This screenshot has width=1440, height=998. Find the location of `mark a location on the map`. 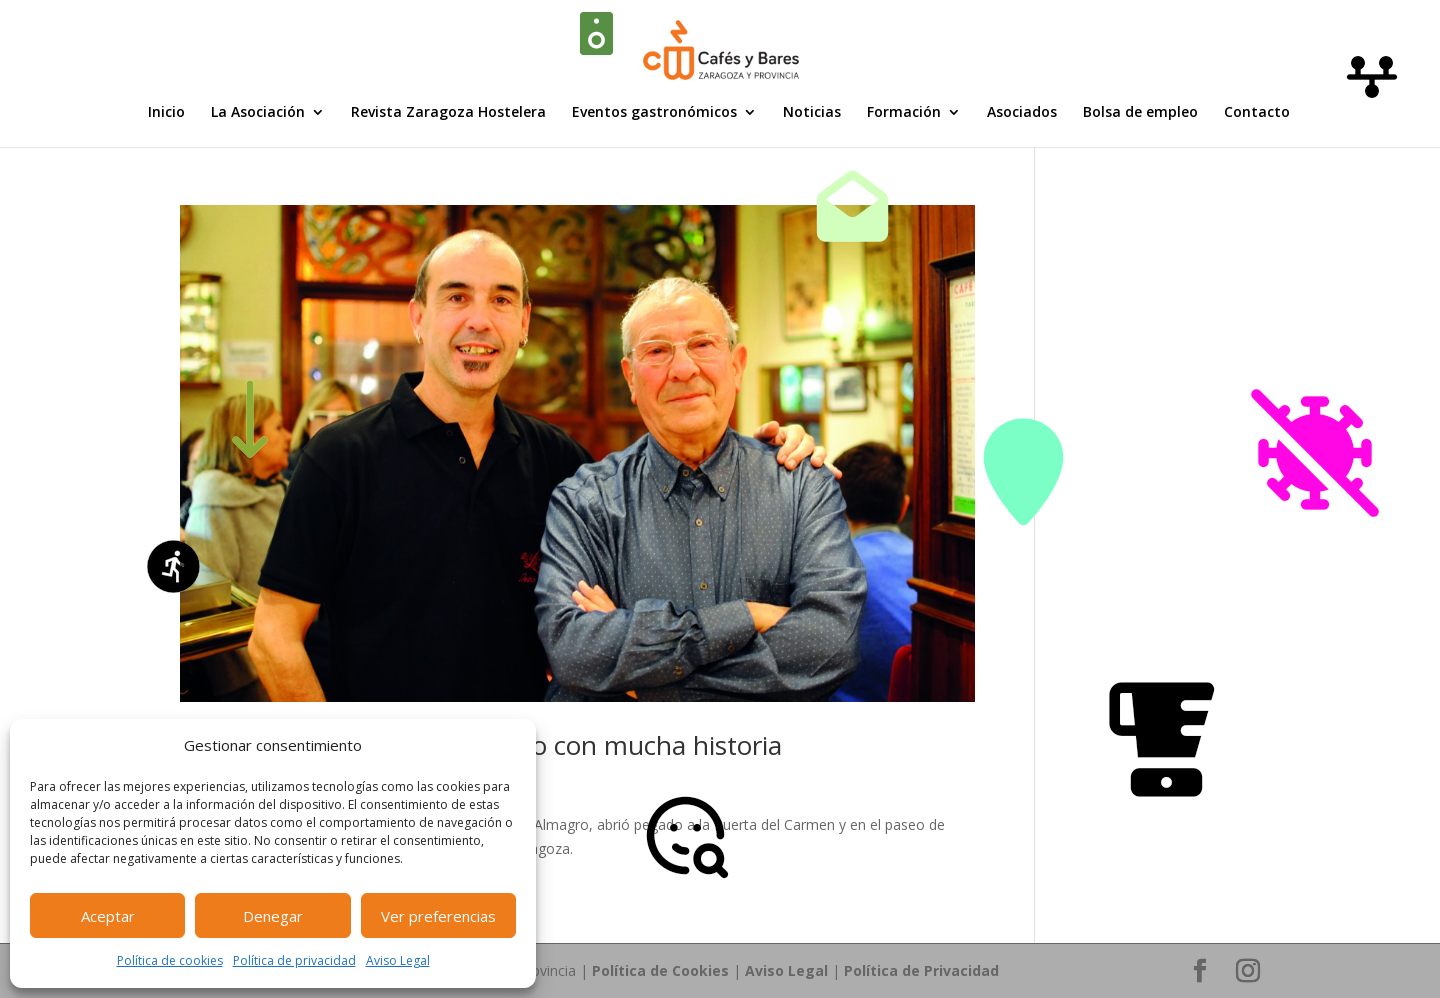

mark a location on the map is located at coordinates (1023, 471).